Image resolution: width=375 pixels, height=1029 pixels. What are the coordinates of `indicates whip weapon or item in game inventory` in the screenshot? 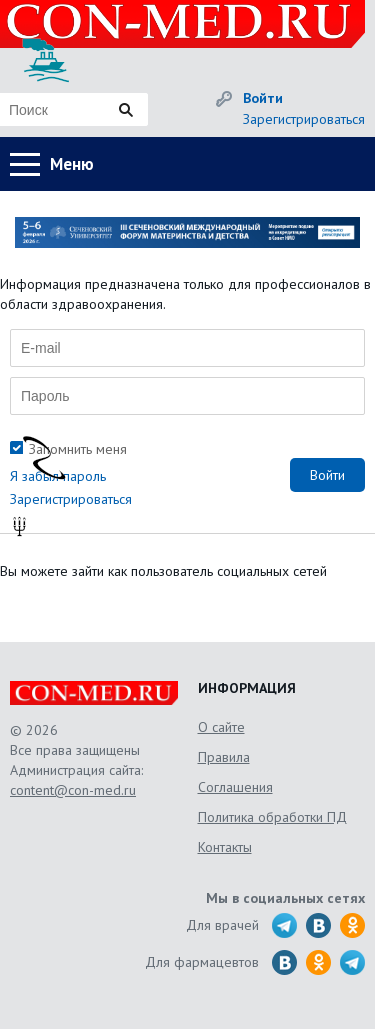 It's located at (44, 458).